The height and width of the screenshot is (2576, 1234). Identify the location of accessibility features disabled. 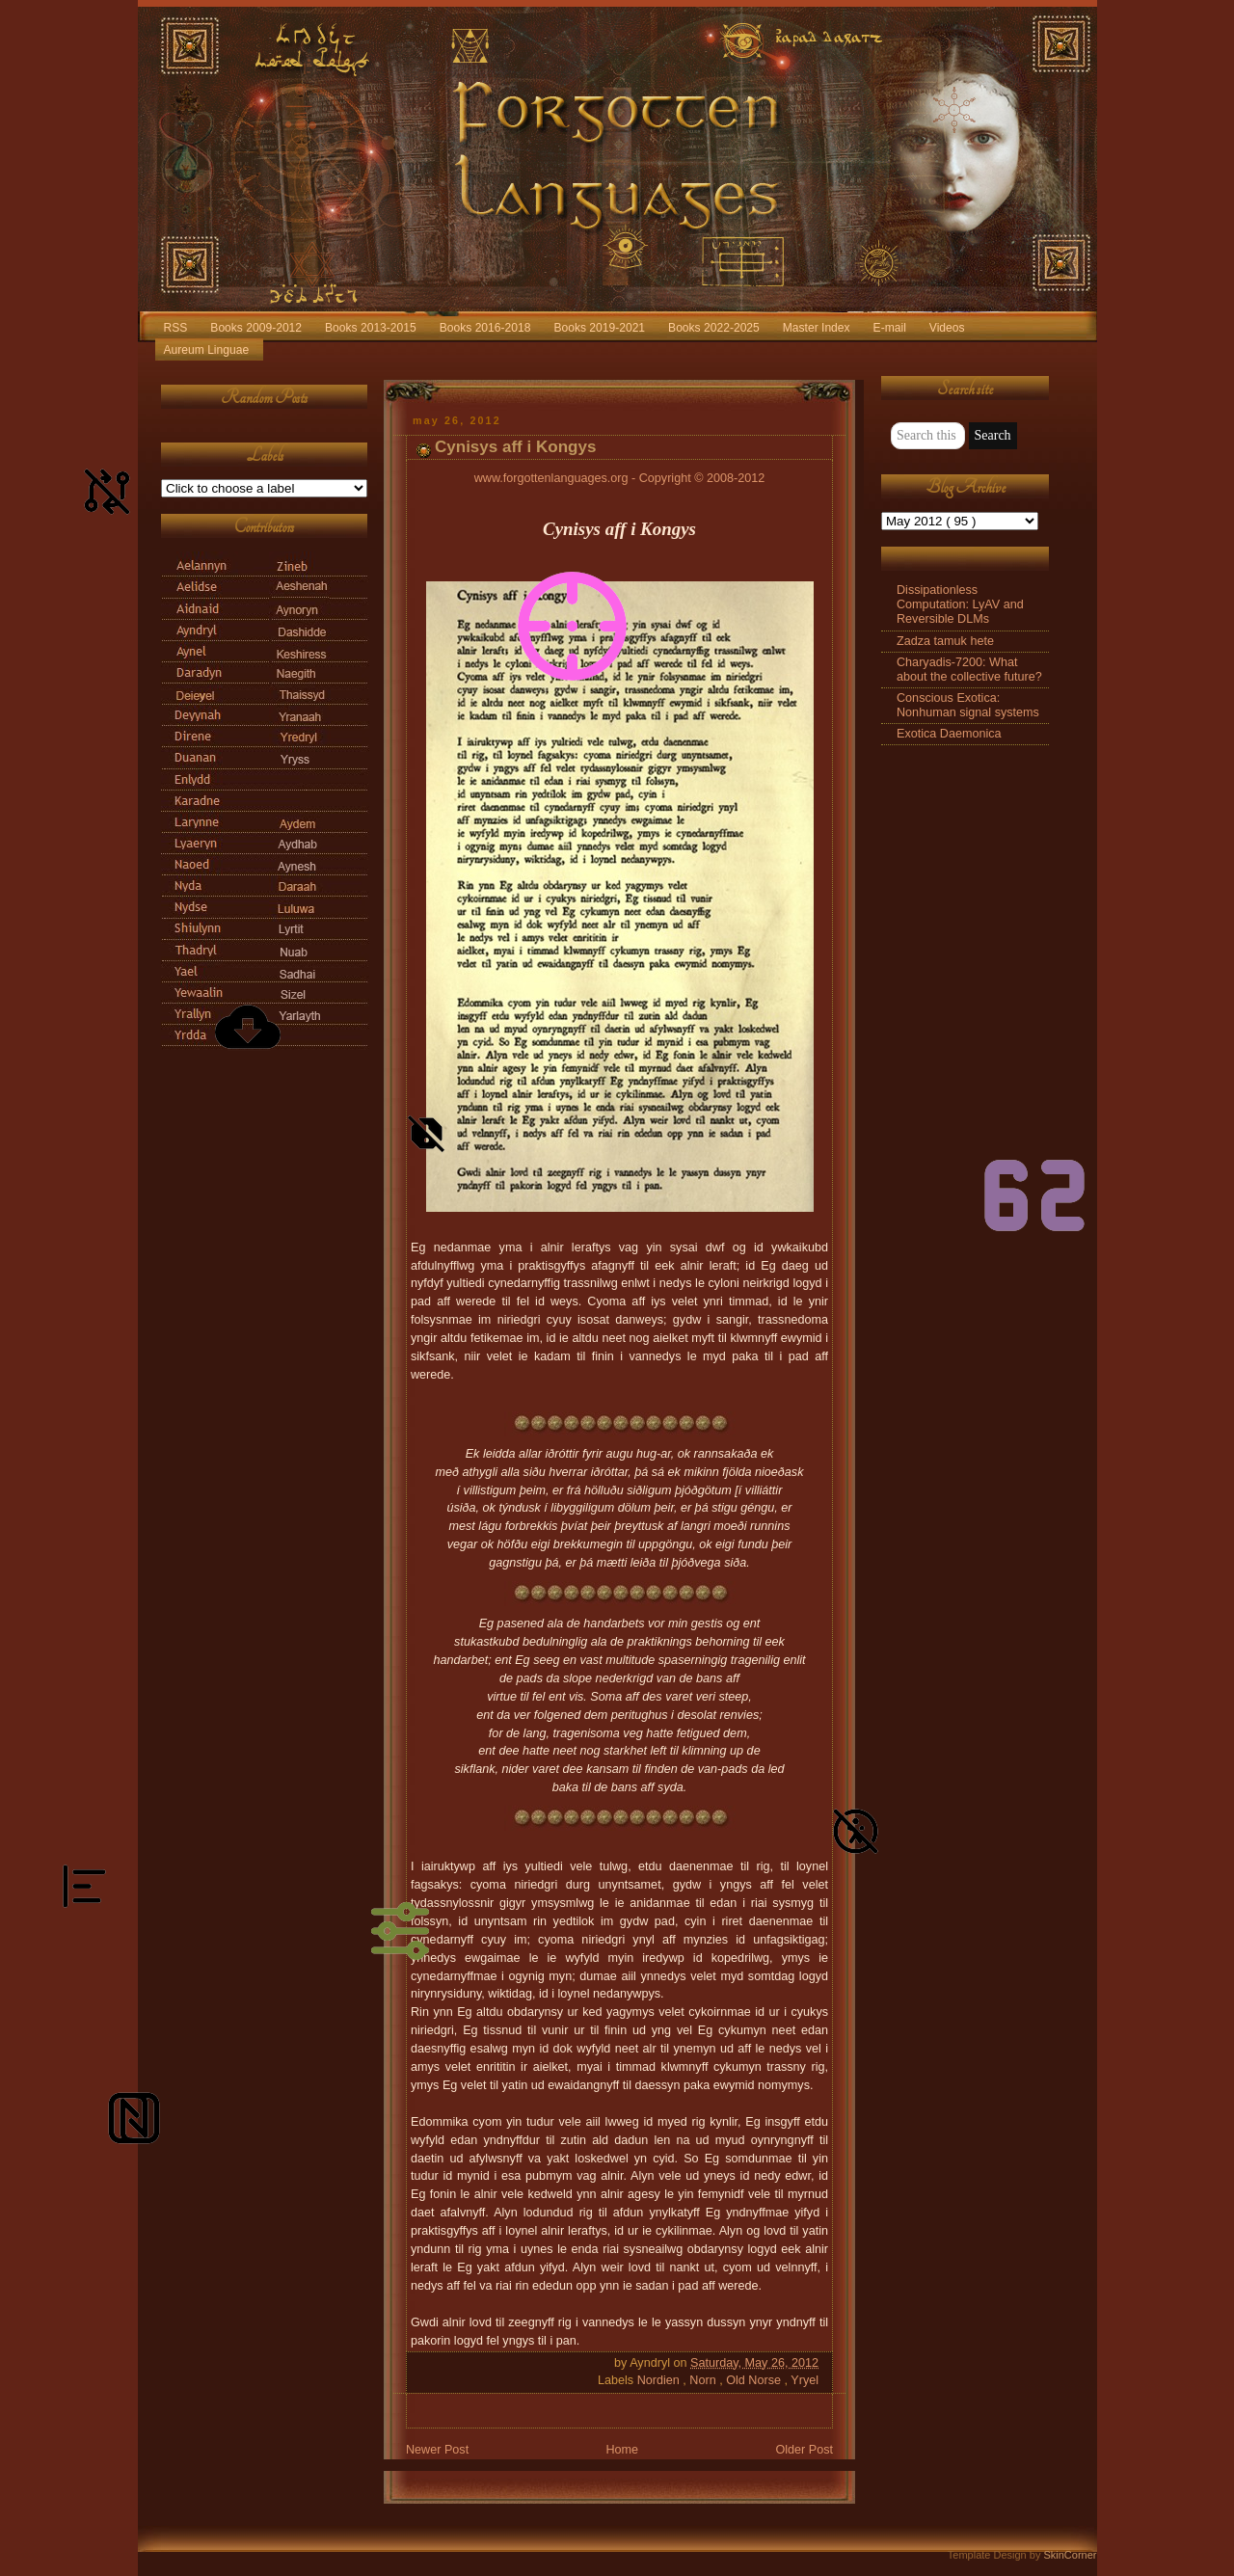
(855, 1831).